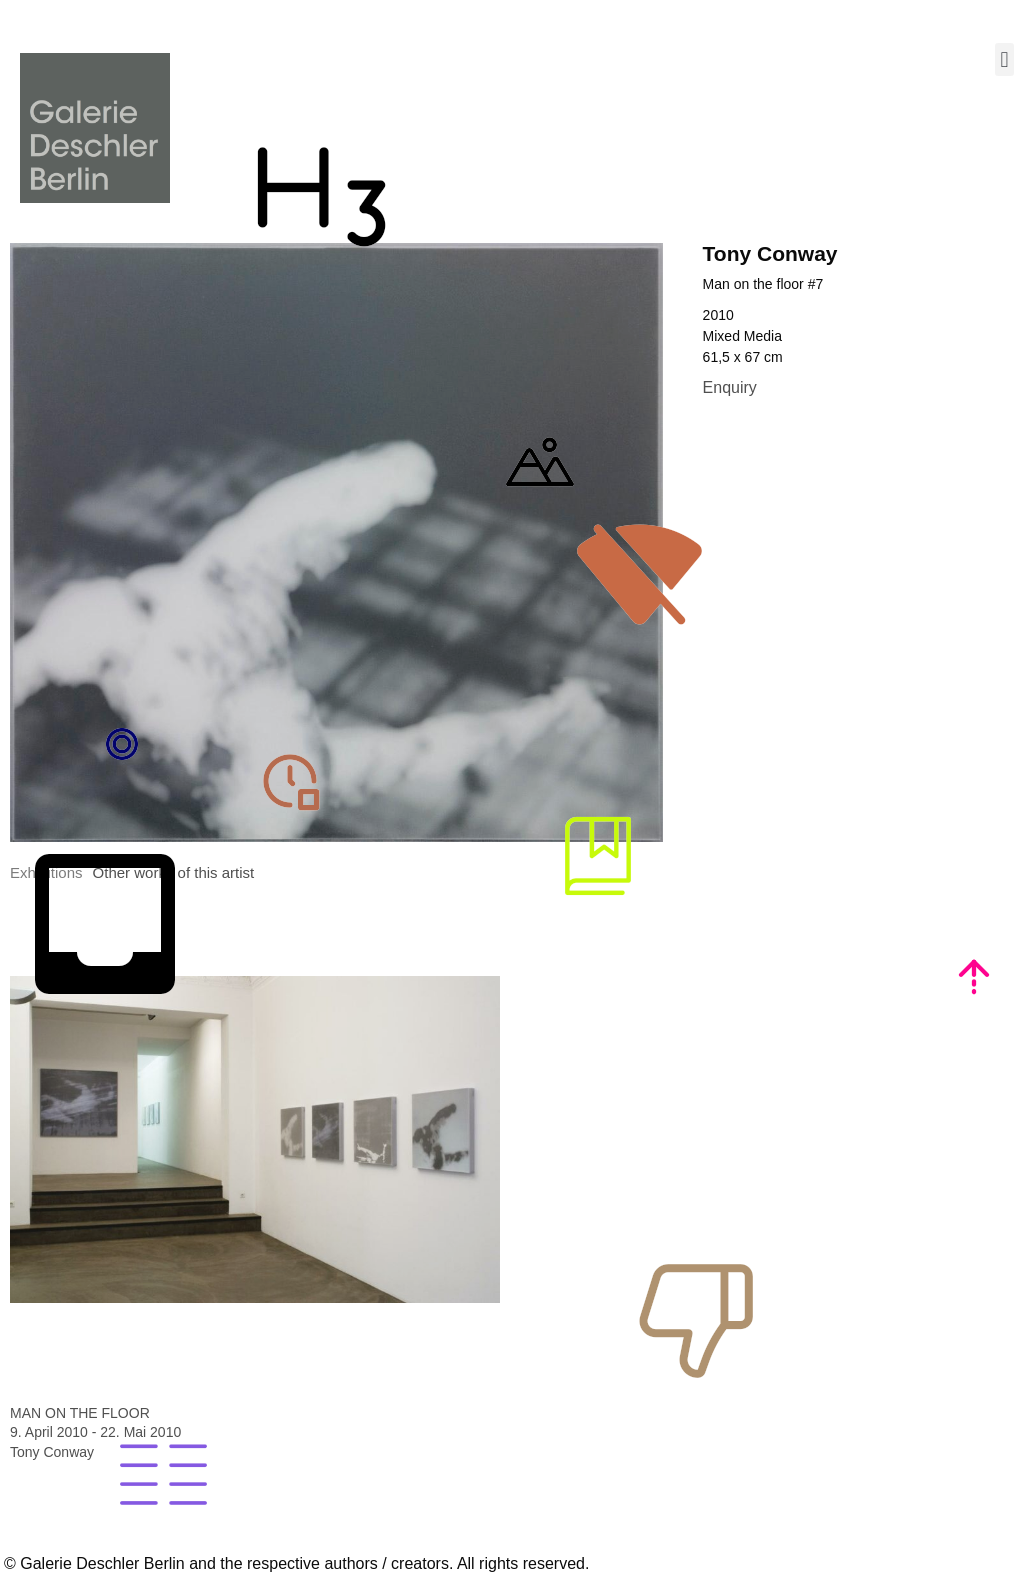 This screenshot has width=1024, height=1574. Describe the element at coordinates (105, 924) in the screenshot. I see `access your inbox` at that location.